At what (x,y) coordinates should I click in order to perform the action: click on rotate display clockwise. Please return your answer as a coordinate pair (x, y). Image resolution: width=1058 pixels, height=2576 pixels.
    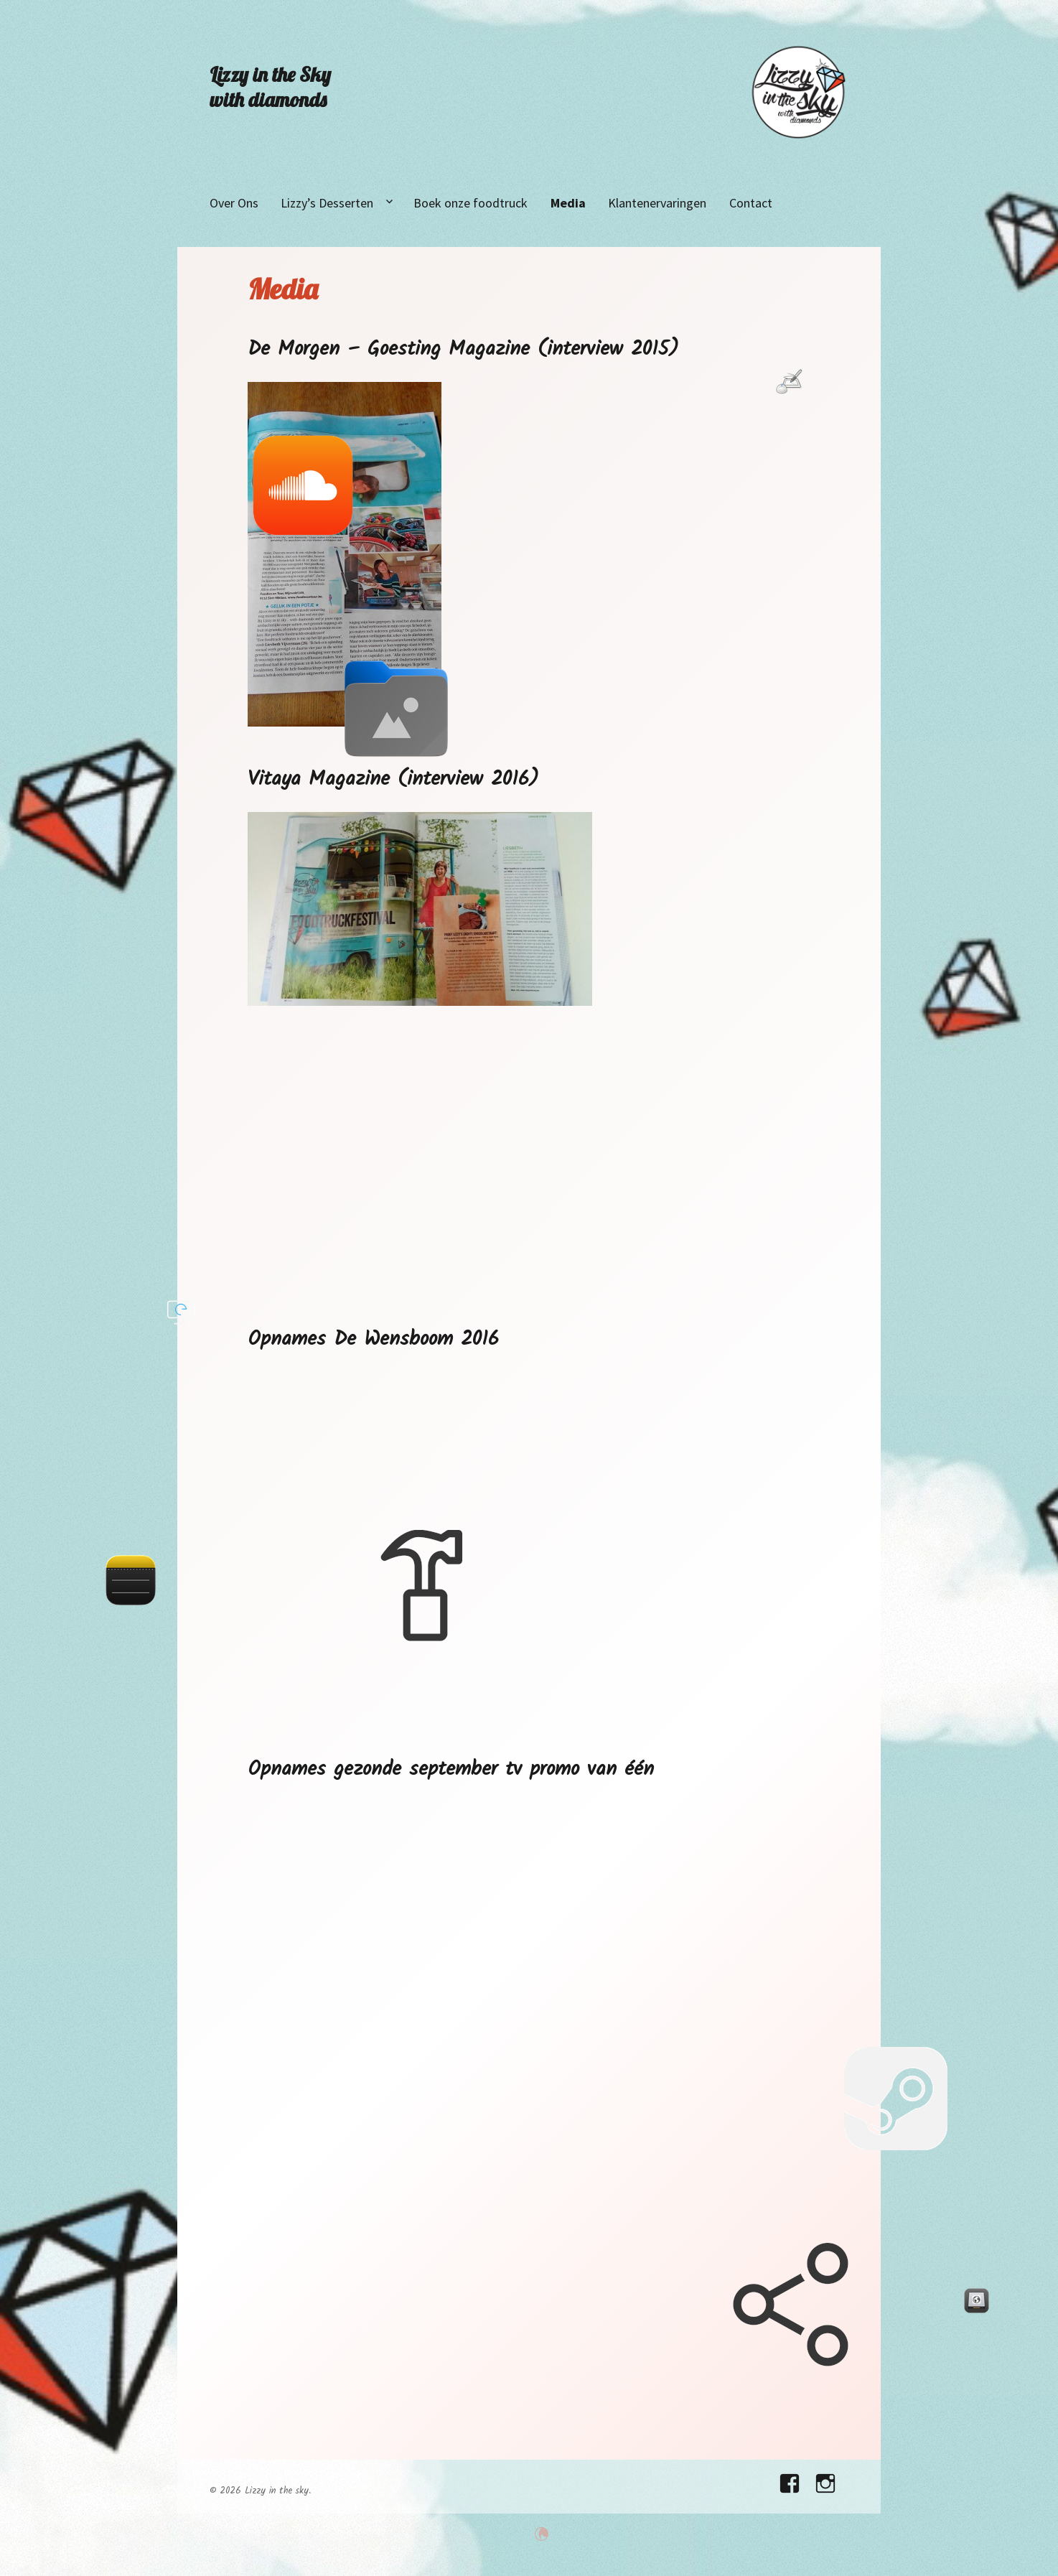
    Looking at the image, I should click on (181, 1312).